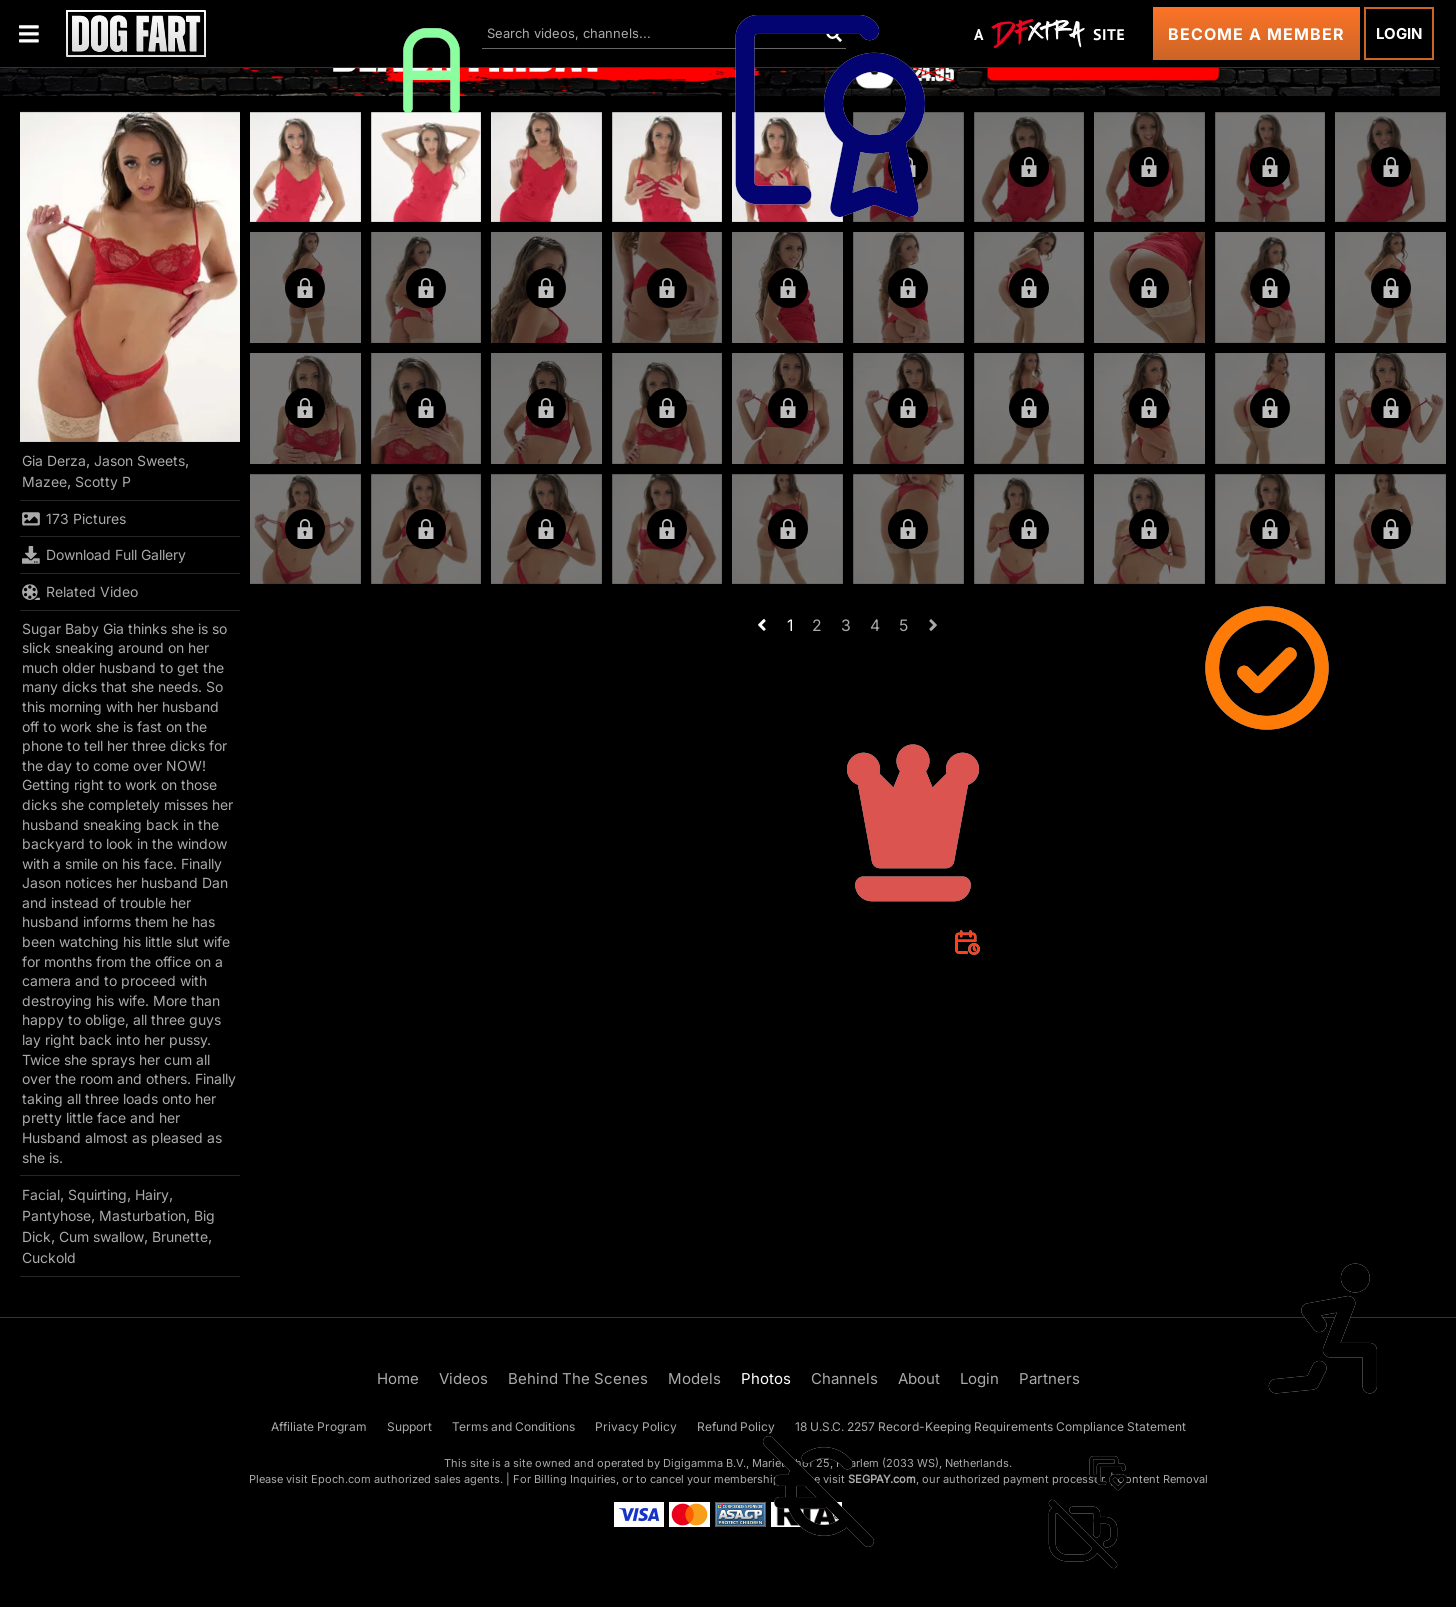 The image size is (1456, 1607). What do you see at coordinates (1267, 668) in the screenshot?
I see `confirms a successful action or completion` at bounding box center [1267, 668].